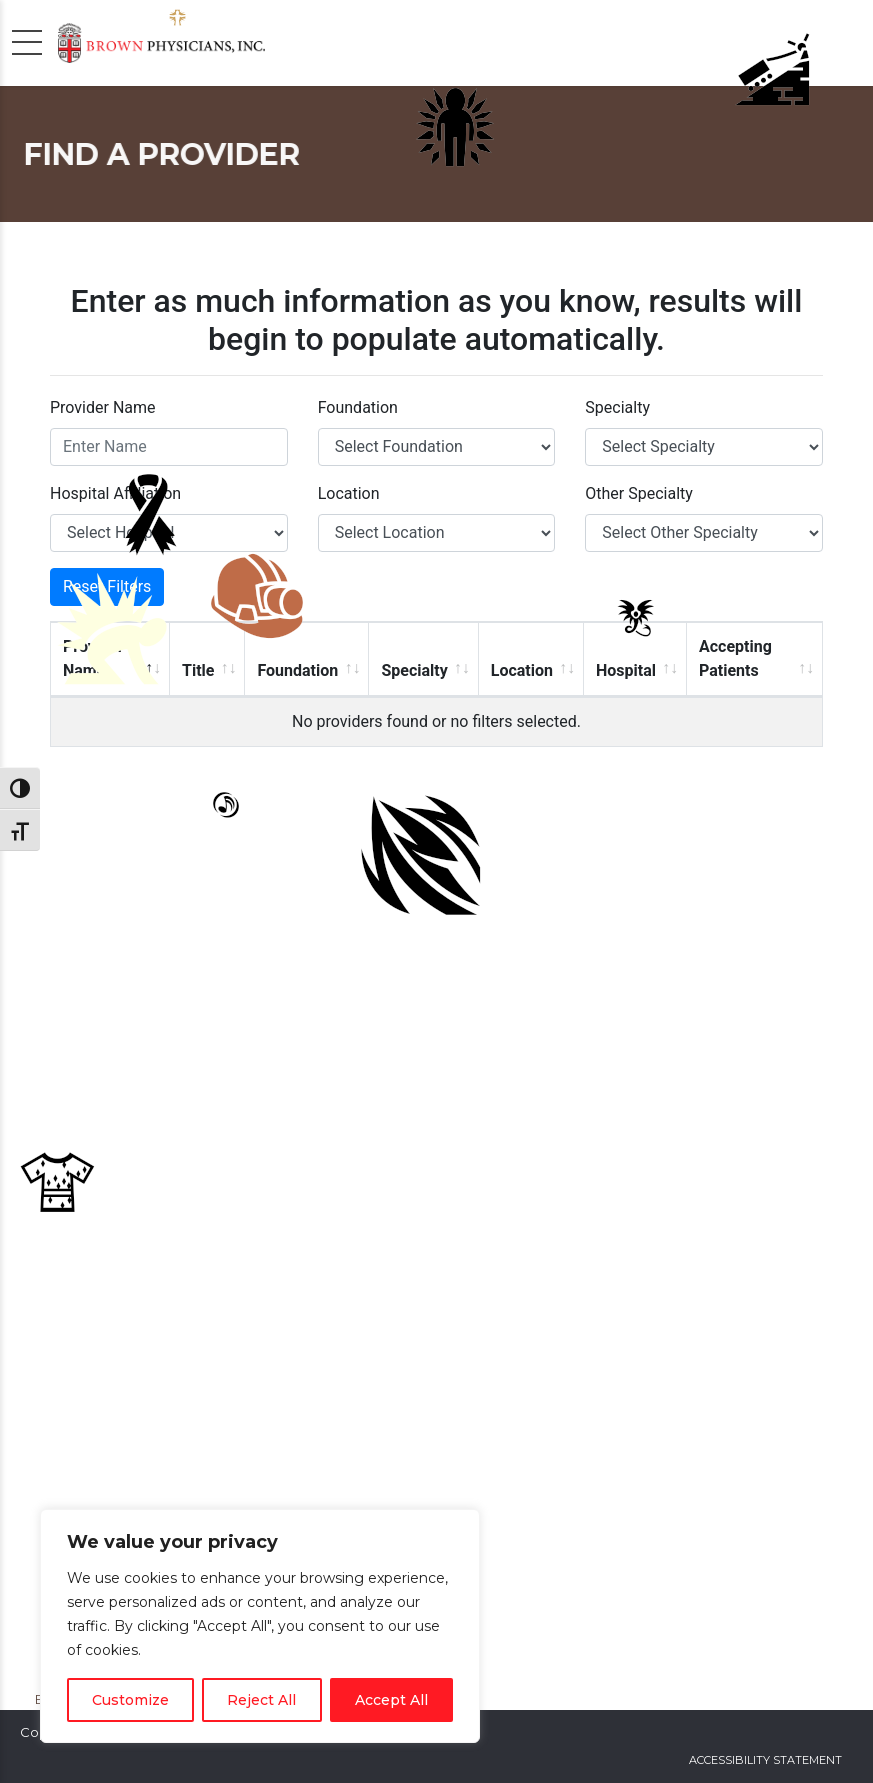 This screenshot has height=1783, width=873. Describe the element at coordinates (421, 855) in the screenshot. I see `indicates wind or air movement effect` at that location.